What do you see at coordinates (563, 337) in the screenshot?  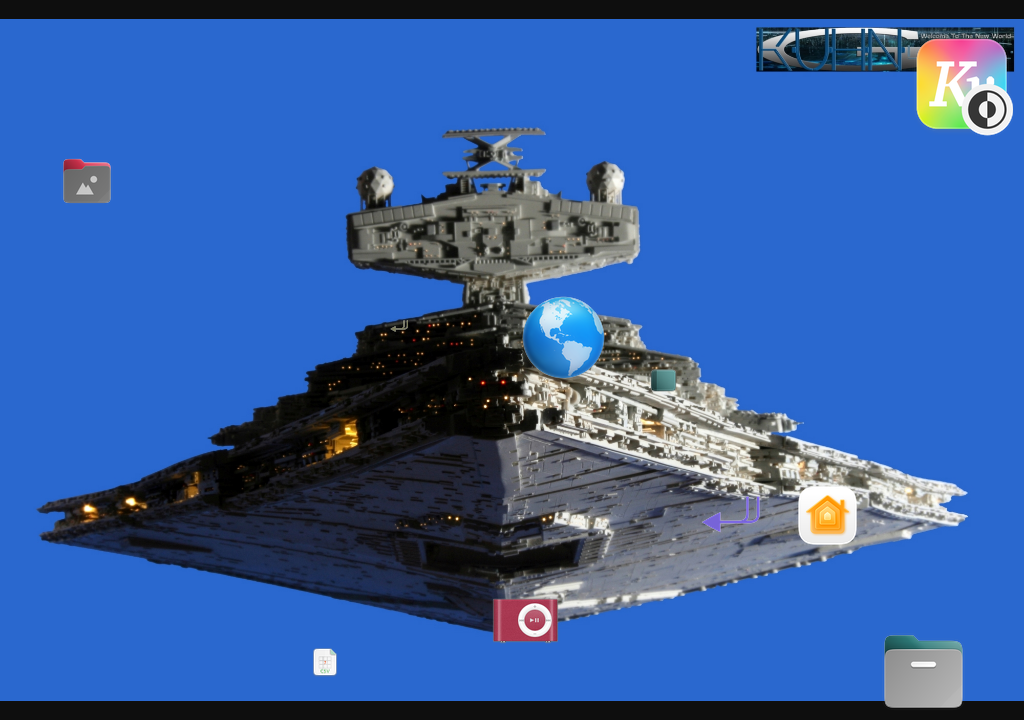 I see `access bookmarked websites or locations` at bounding box center [563, 337].